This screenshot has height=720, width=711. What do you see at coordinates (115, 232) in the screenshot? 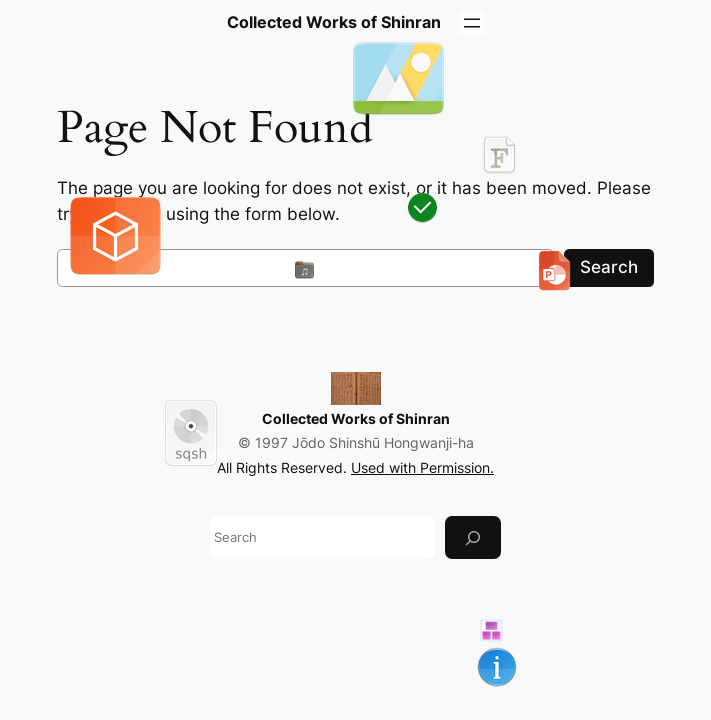
I see `open a 3D model file` at bounding box center [115, 232].